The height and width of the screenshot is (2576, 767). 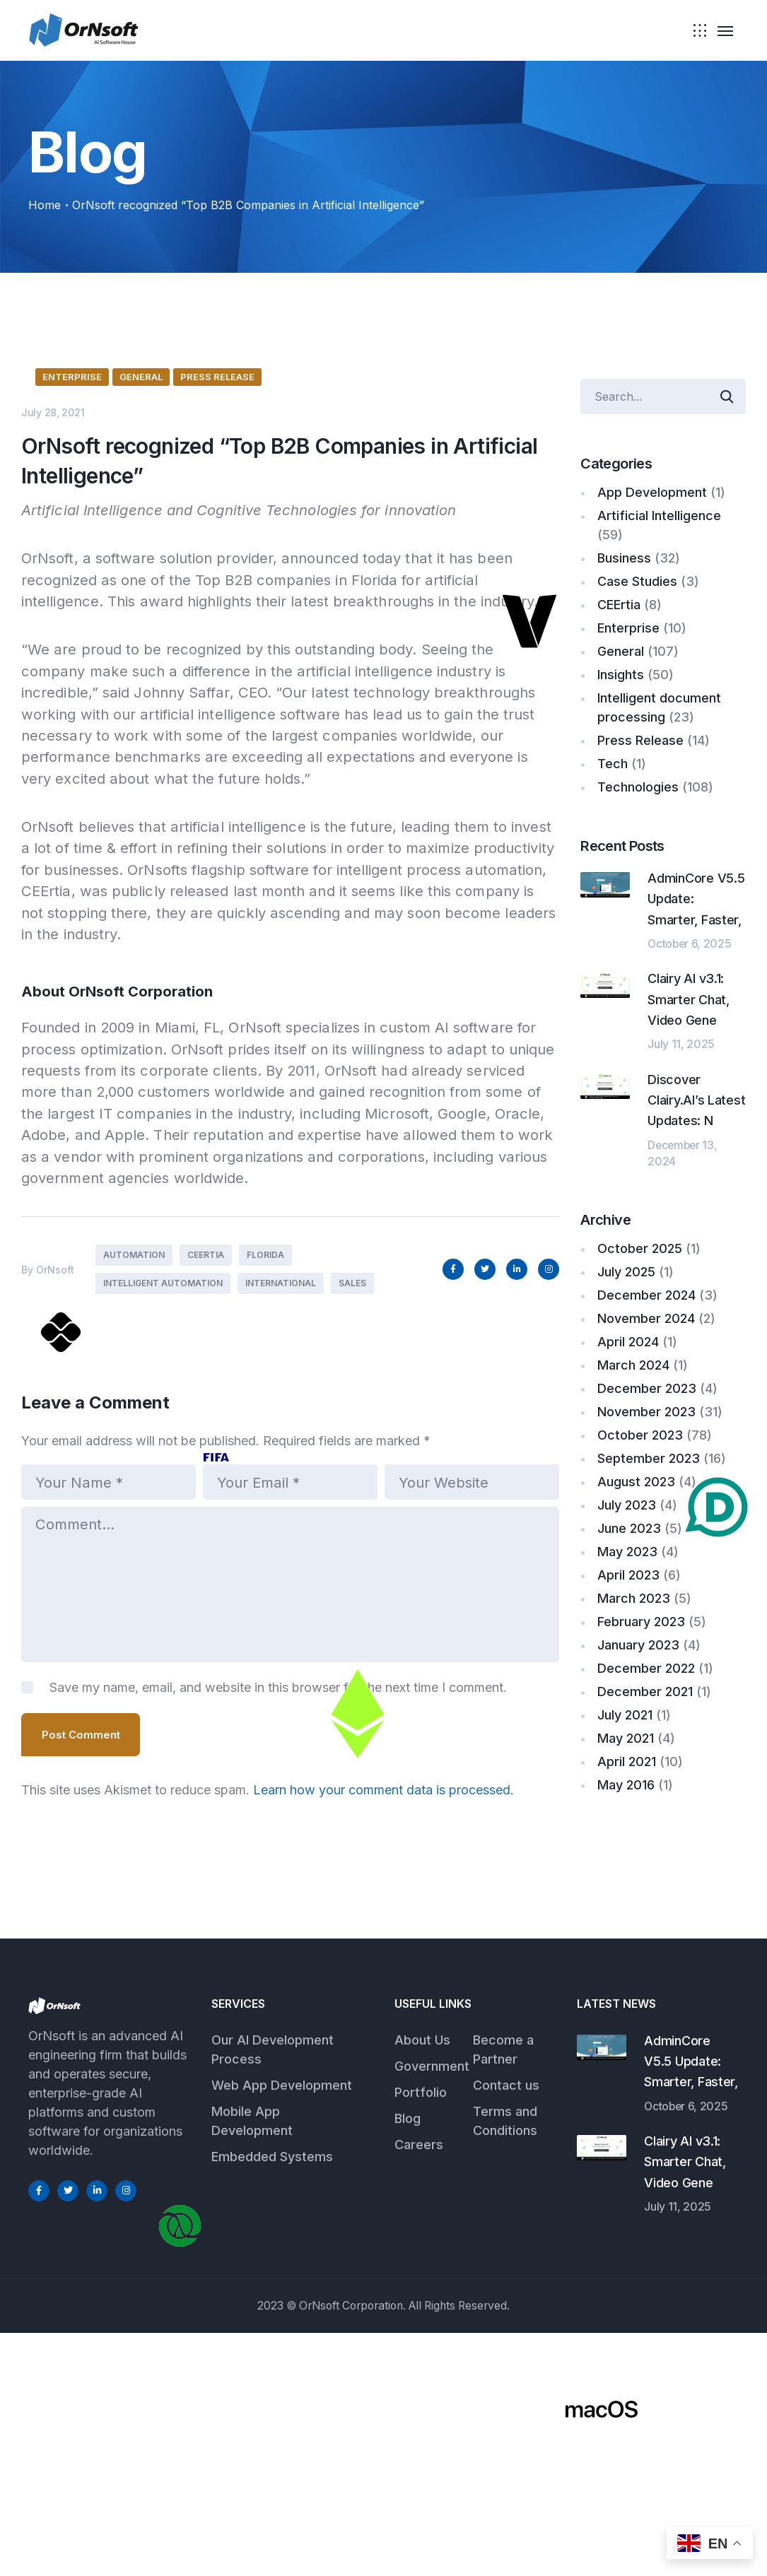 What do you see at coordinates (602, 2409) in the screenshot?
I see `indicates macOS operating system compatibility` at bounding box center [602, 2409].